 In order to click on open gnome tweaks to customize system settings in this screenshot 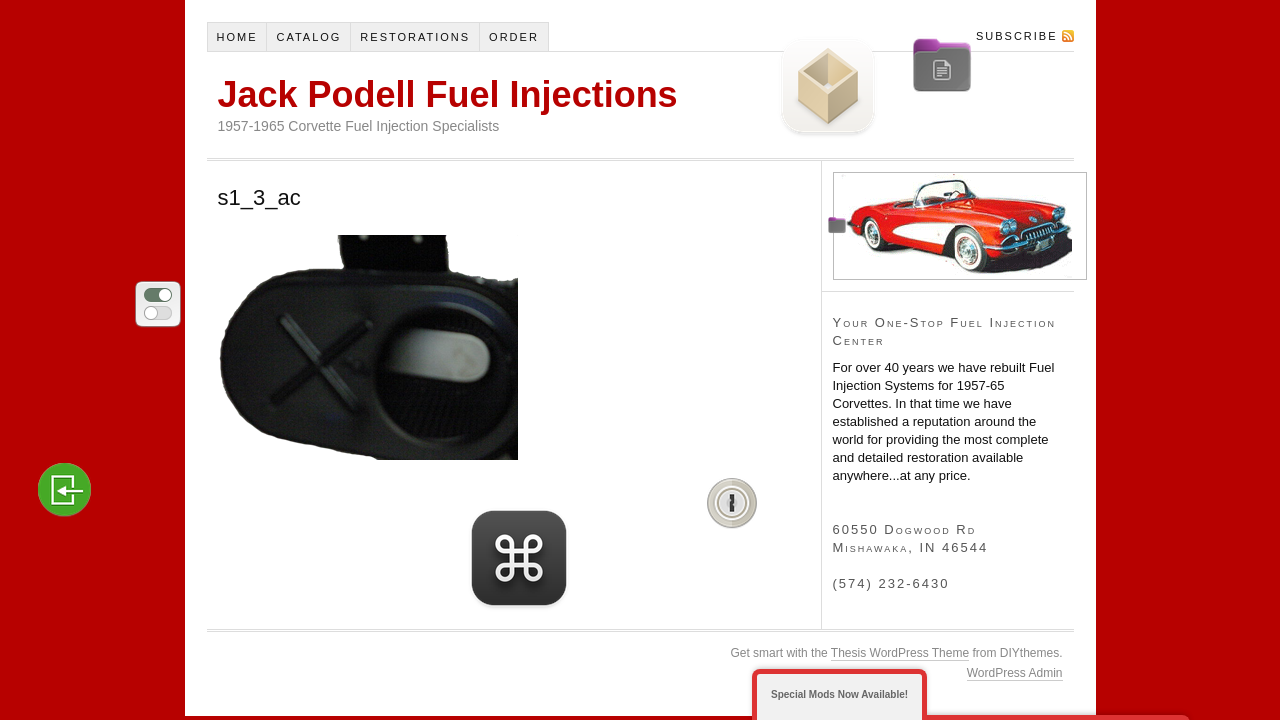, I will do `click(158, 304)`.